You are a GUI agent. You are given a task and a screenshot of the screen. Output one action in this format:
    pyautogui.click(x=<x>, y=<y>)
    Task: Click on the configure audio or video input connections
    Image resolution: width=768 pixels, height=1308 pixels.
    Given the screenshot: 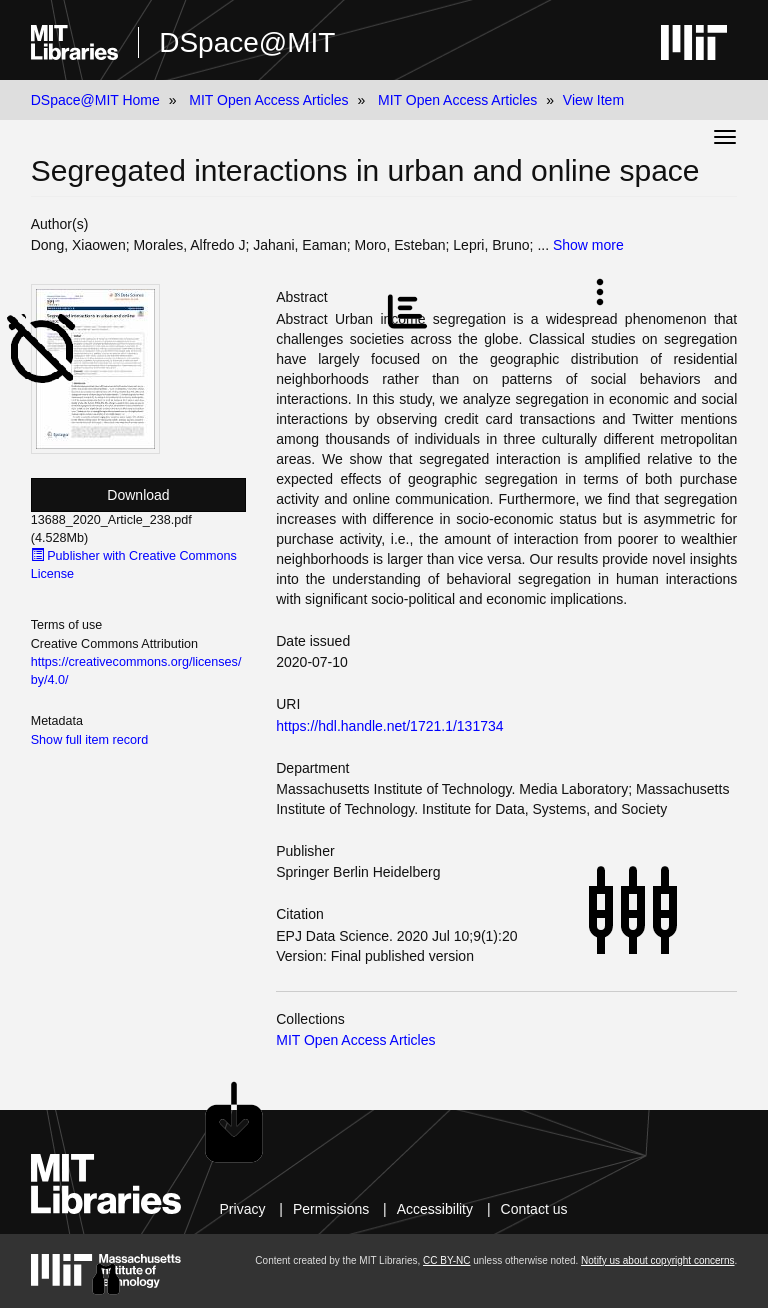 What is the action you would take?
    pyautogui.click(x=633, y=910)
    